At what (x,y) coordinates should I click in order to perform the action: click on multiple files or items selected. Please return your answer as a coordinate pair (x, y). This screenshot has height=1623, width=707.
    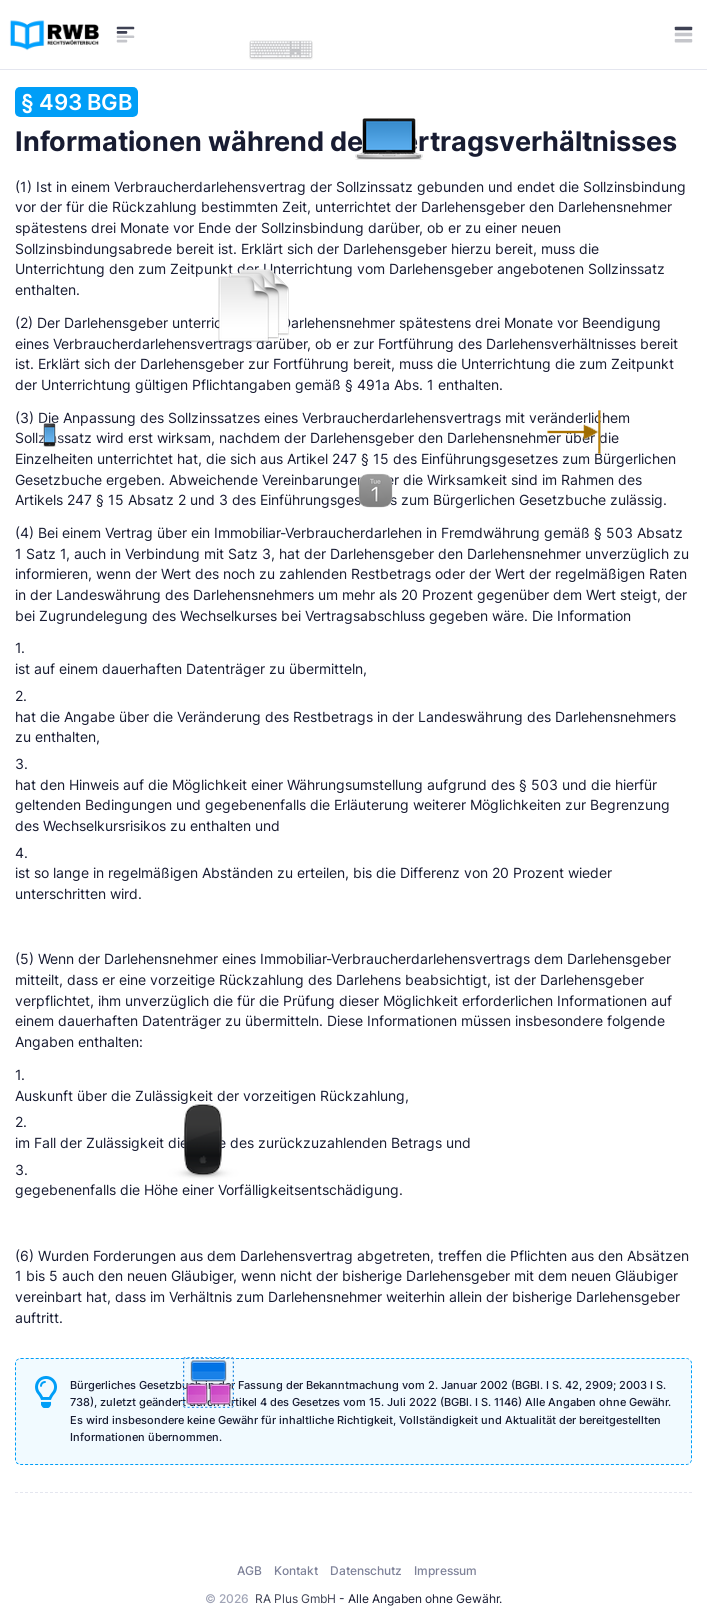
    Looking at the image, I should click on (253, 306).